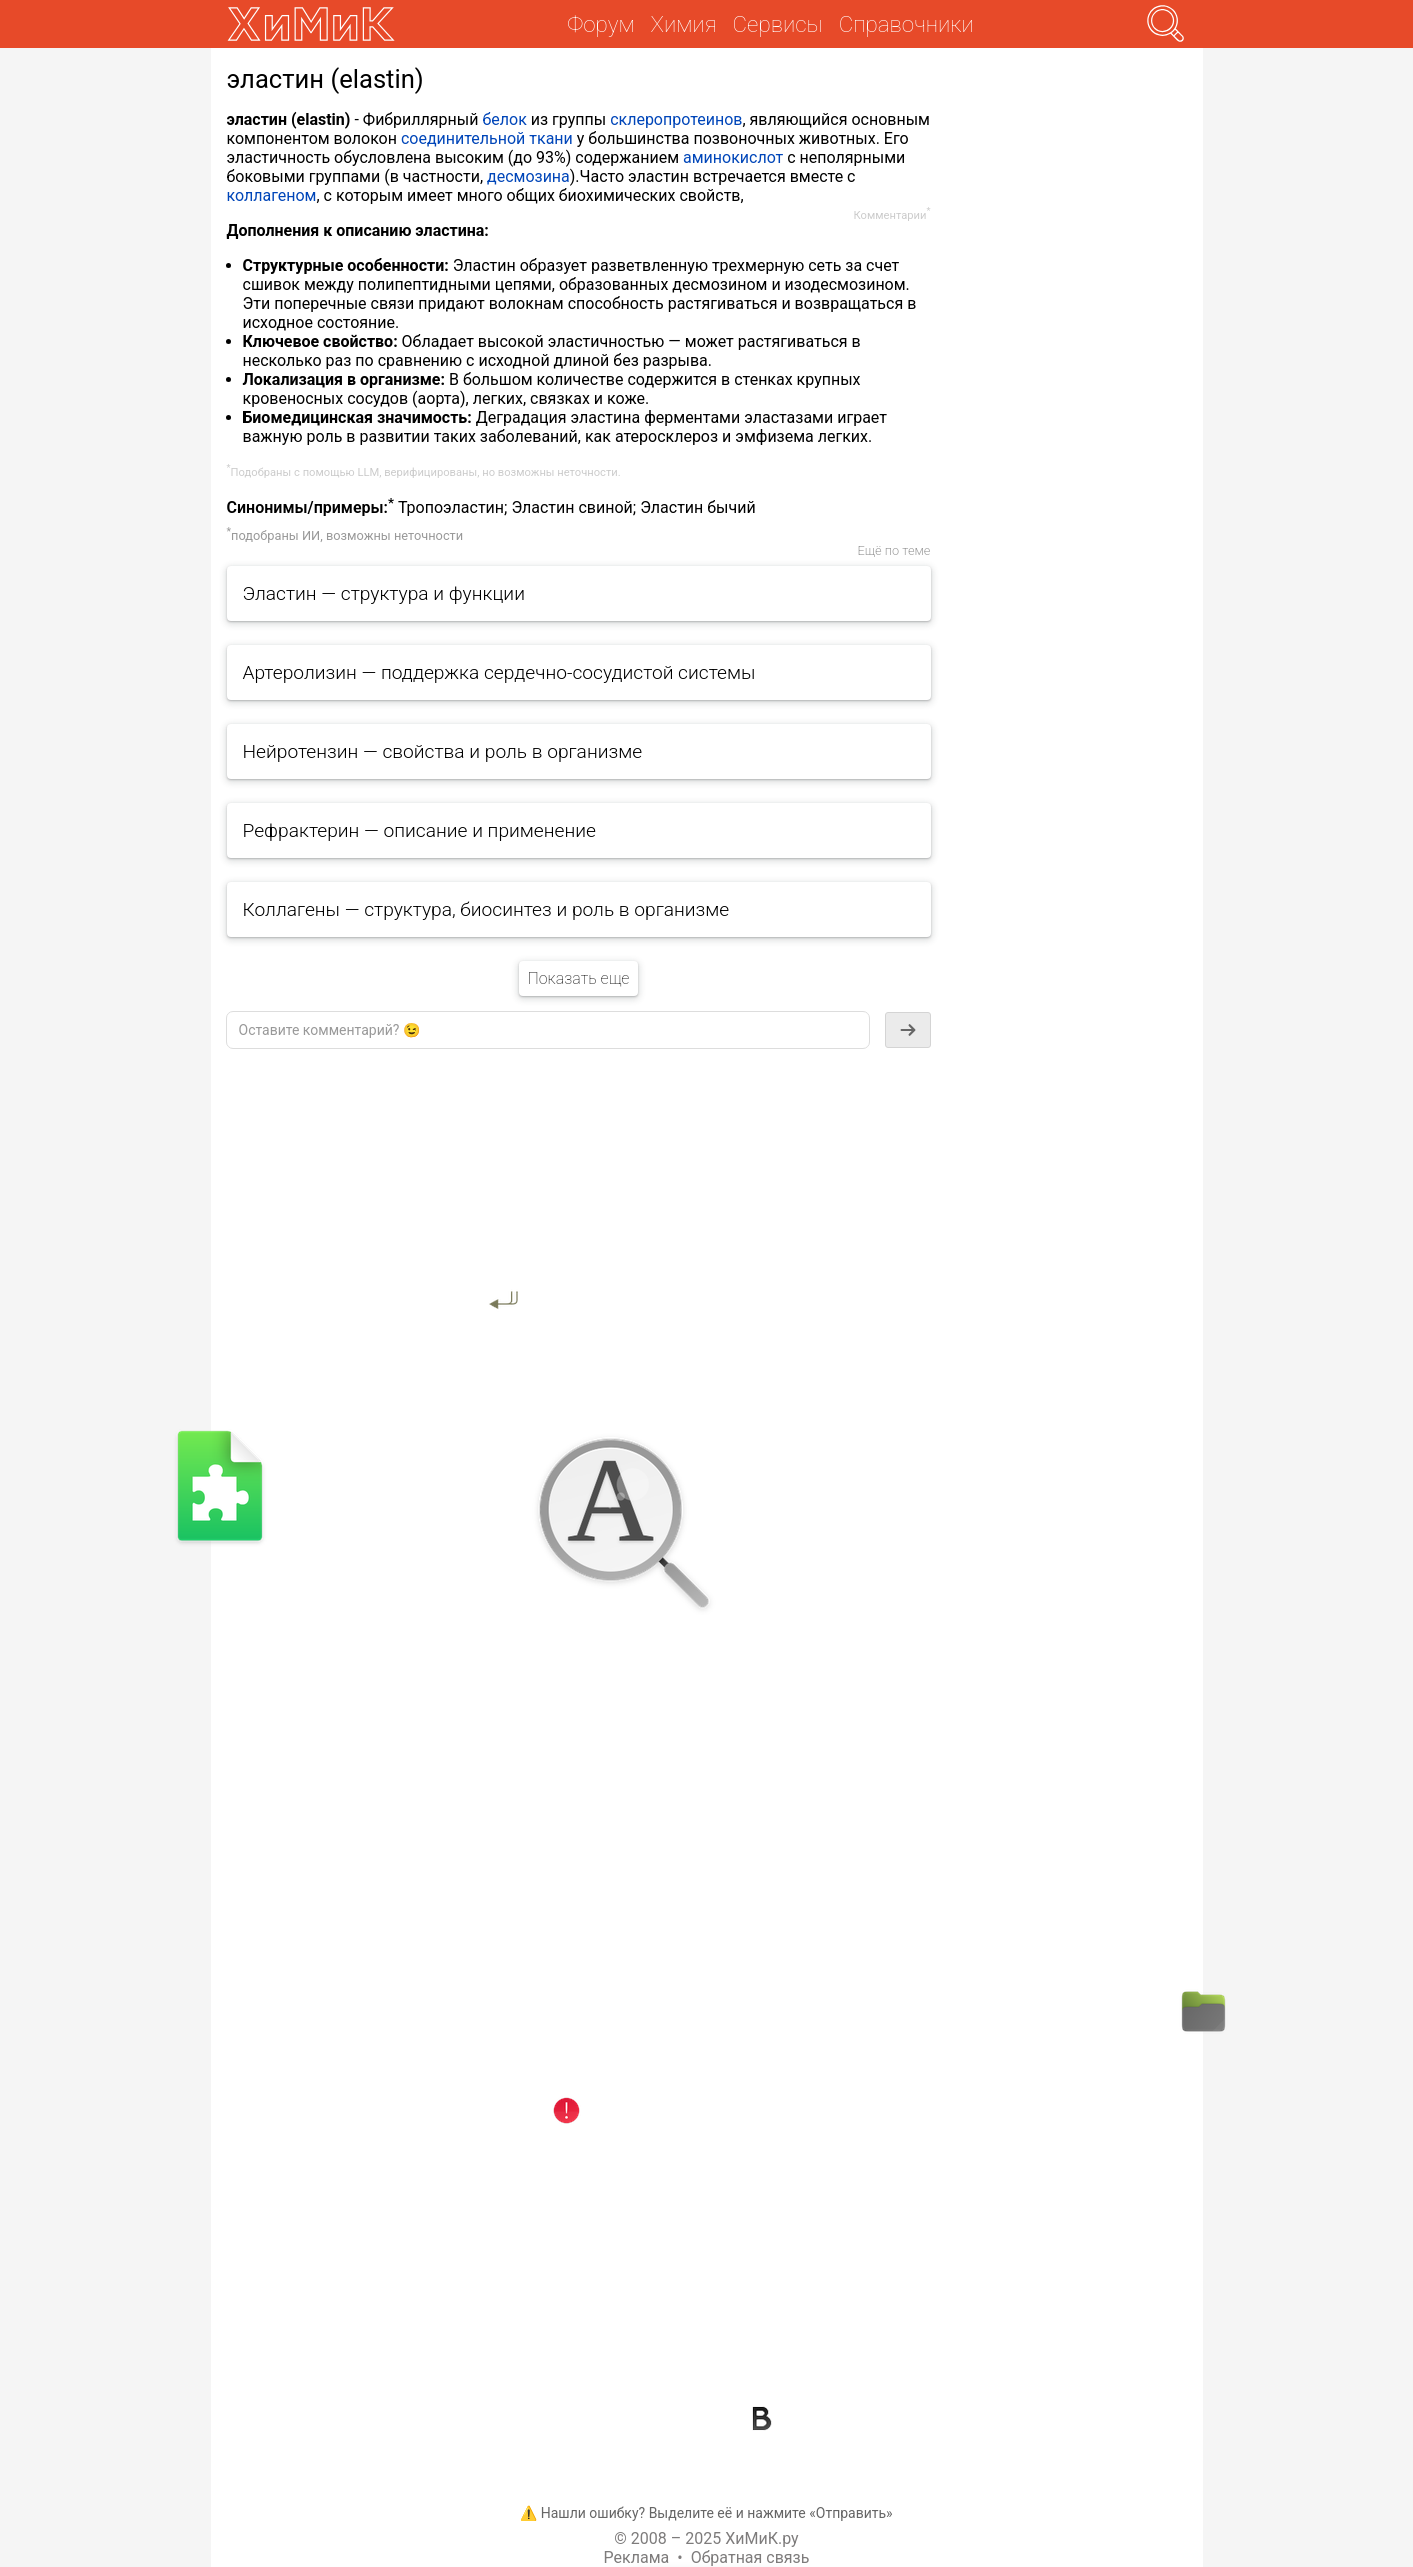 Image resolution: width=1413 pixels, height=2567 pixels. Describe the element at coordinates (761, 2418) in the screenshot. I see `apply bold formatting to selected text` at that location.